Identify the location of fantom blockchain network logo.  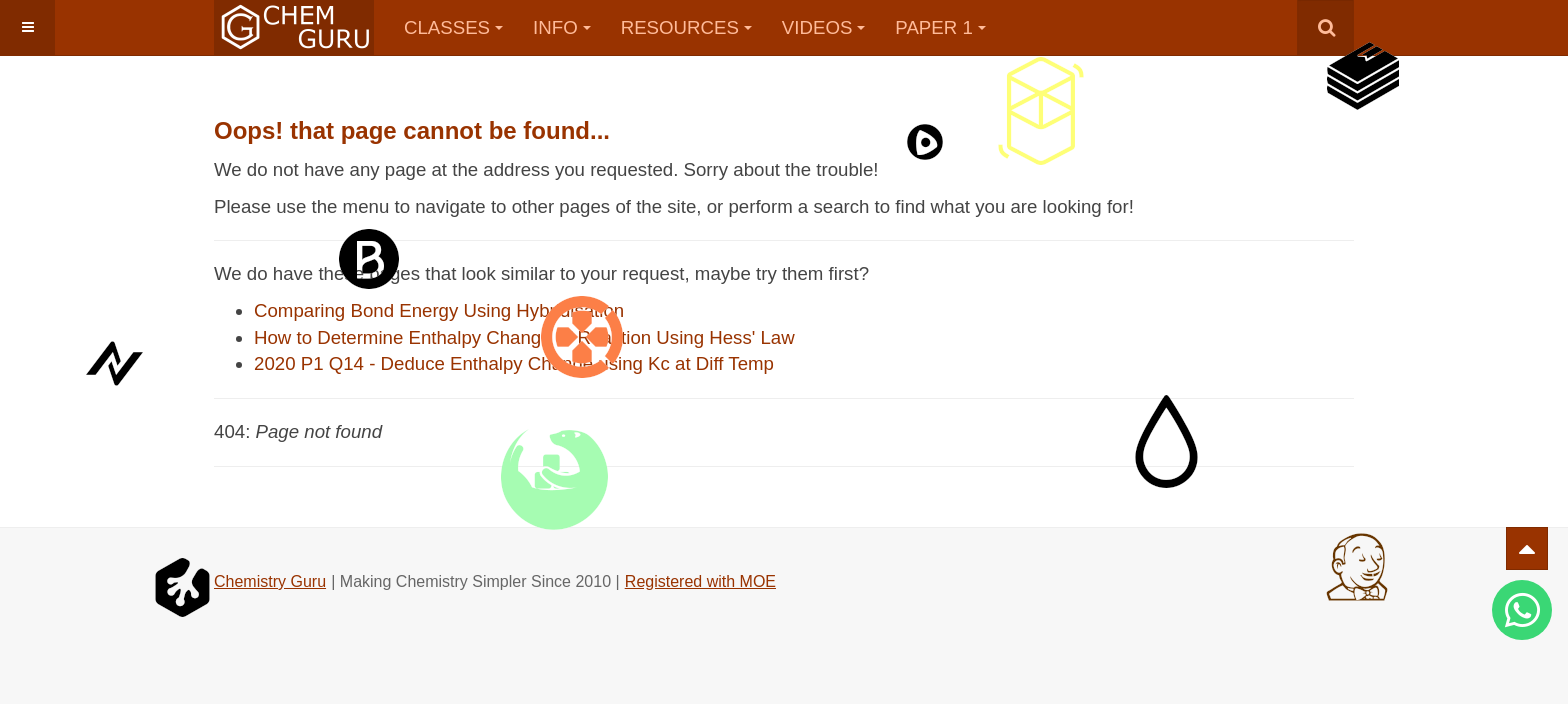
(1041, 111).